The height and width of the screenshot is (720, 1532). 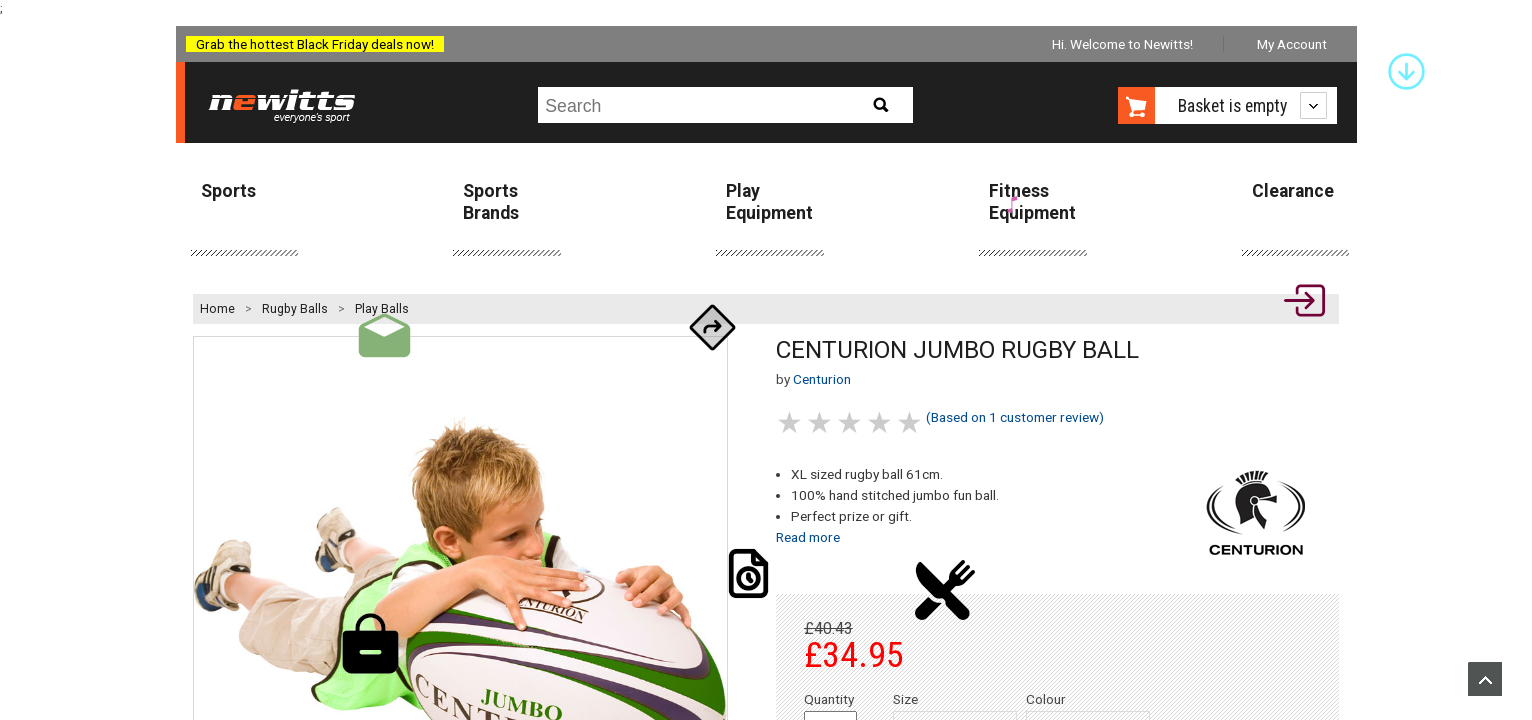 What do you see at coordinates (1012, 204) in the screenshot?
I see `access music library or player` at bounding box center [1012, 204].